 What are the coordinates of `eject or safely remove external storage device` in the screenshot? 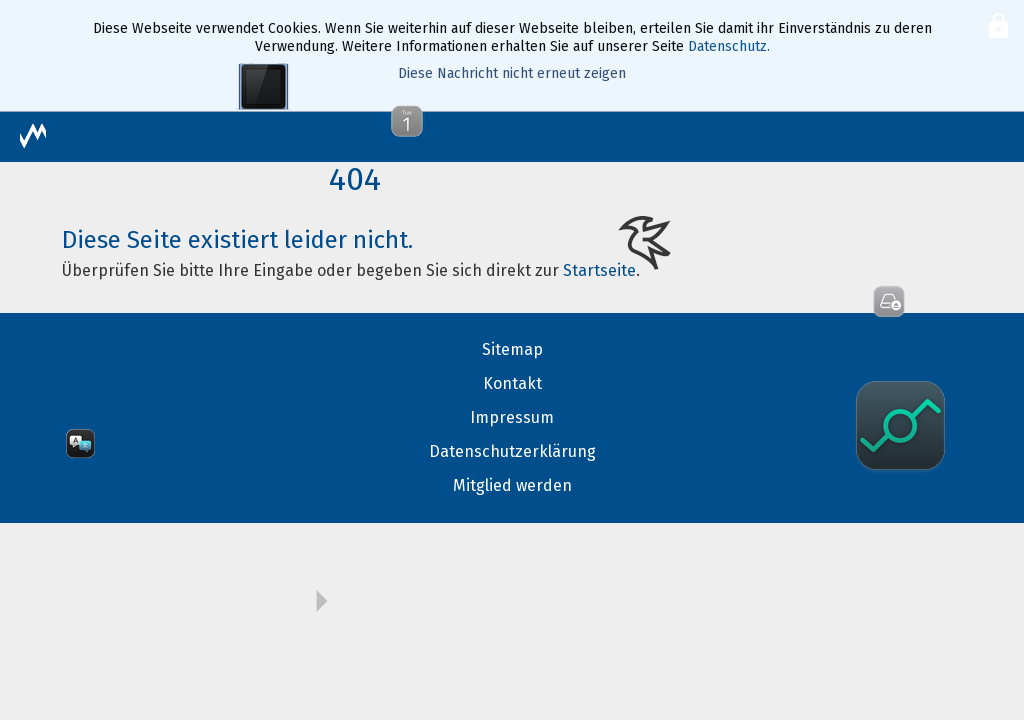 It's located at (889, 302).